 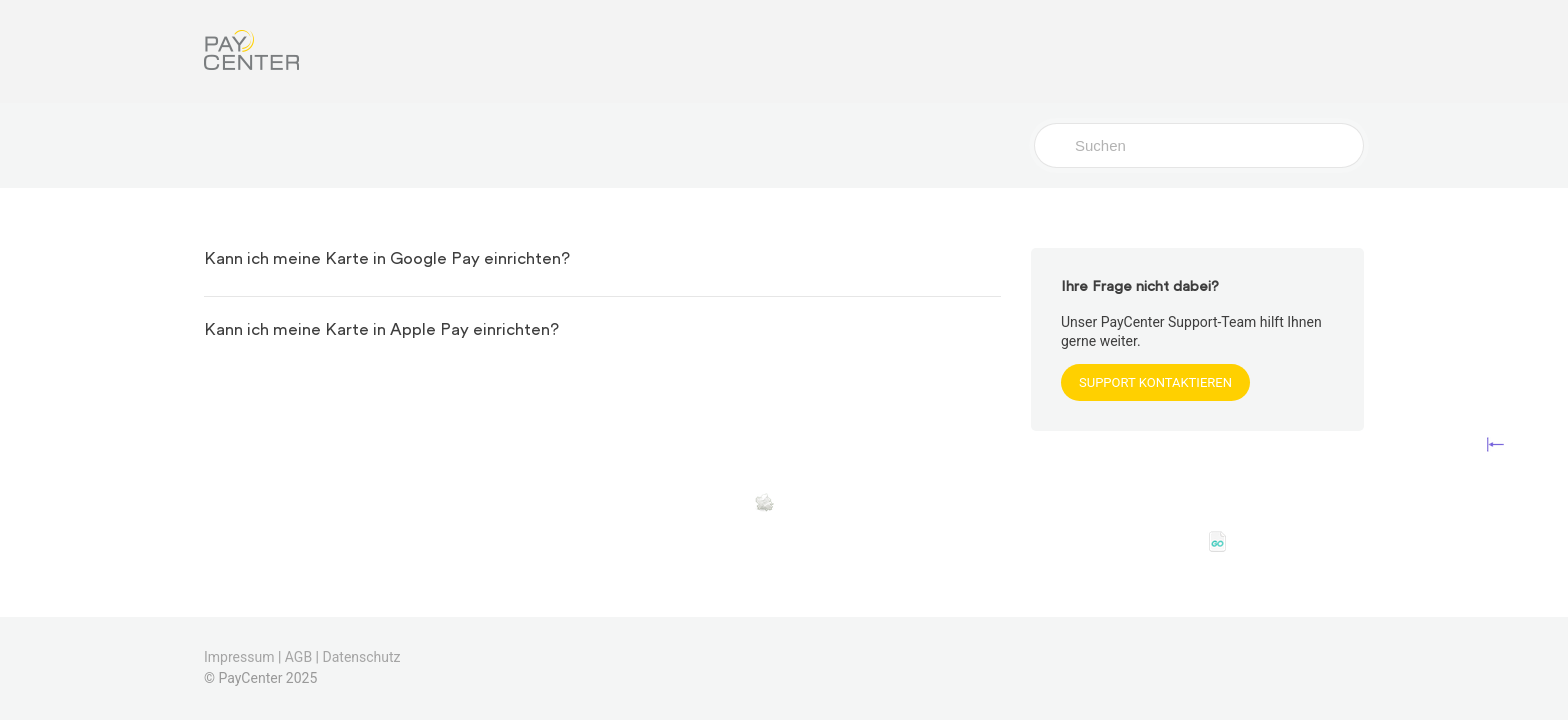 What do you see at coordinates (1495, 444) in the screenshot?
I see `go to the first item in a list or sequence` at bounding box center [1495, 444].